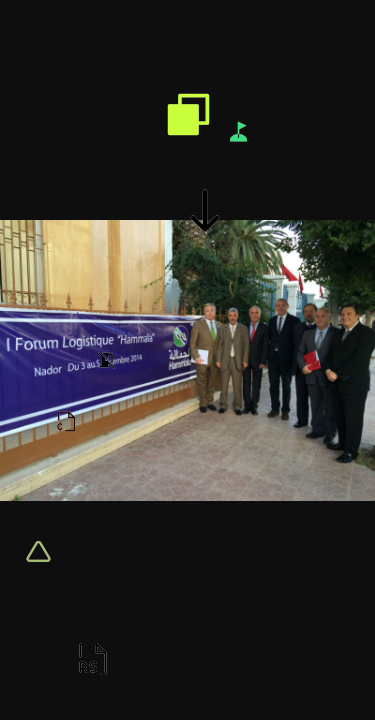 Image resolution: width=375 pixels, height=720 pixels. What do you see at coordinates (38, 551) in the screenshot?
I see `indicates a warning or caution state` at bounding box center [38, 551].